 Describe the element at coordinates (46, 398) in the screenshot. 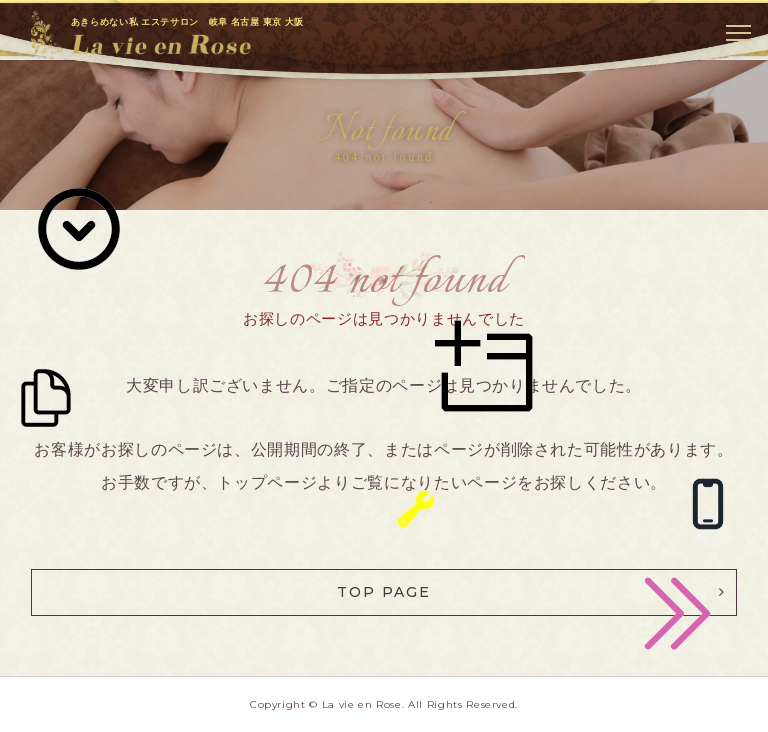

I see `copy to clipboard` at that location.